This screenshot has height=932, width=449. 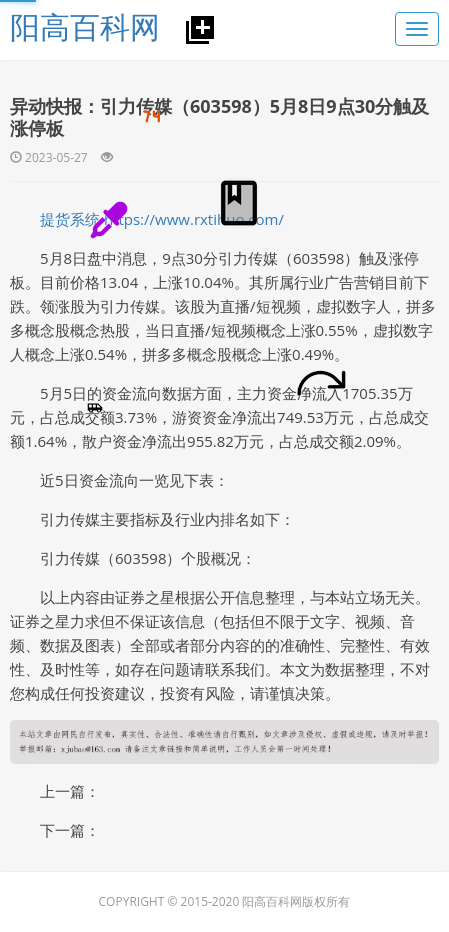 I want to click on add a new photo to your collection, so click(x=200, y=30).